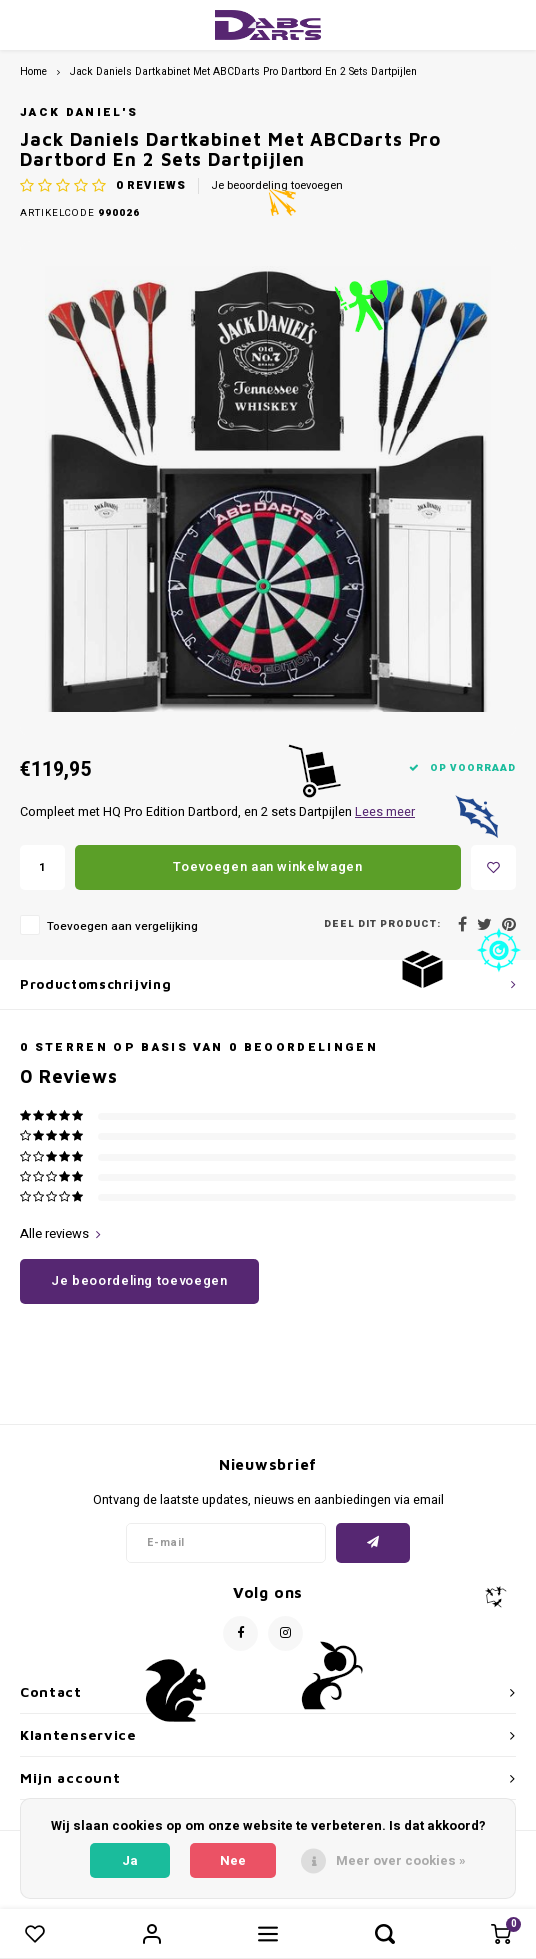 Image resolution: width=536 pixels, height=1959 pixels. What do you see at coordinates (422, 969) in the screenshot?
I see `view package or shipment status` at bounding box center [422, 969].